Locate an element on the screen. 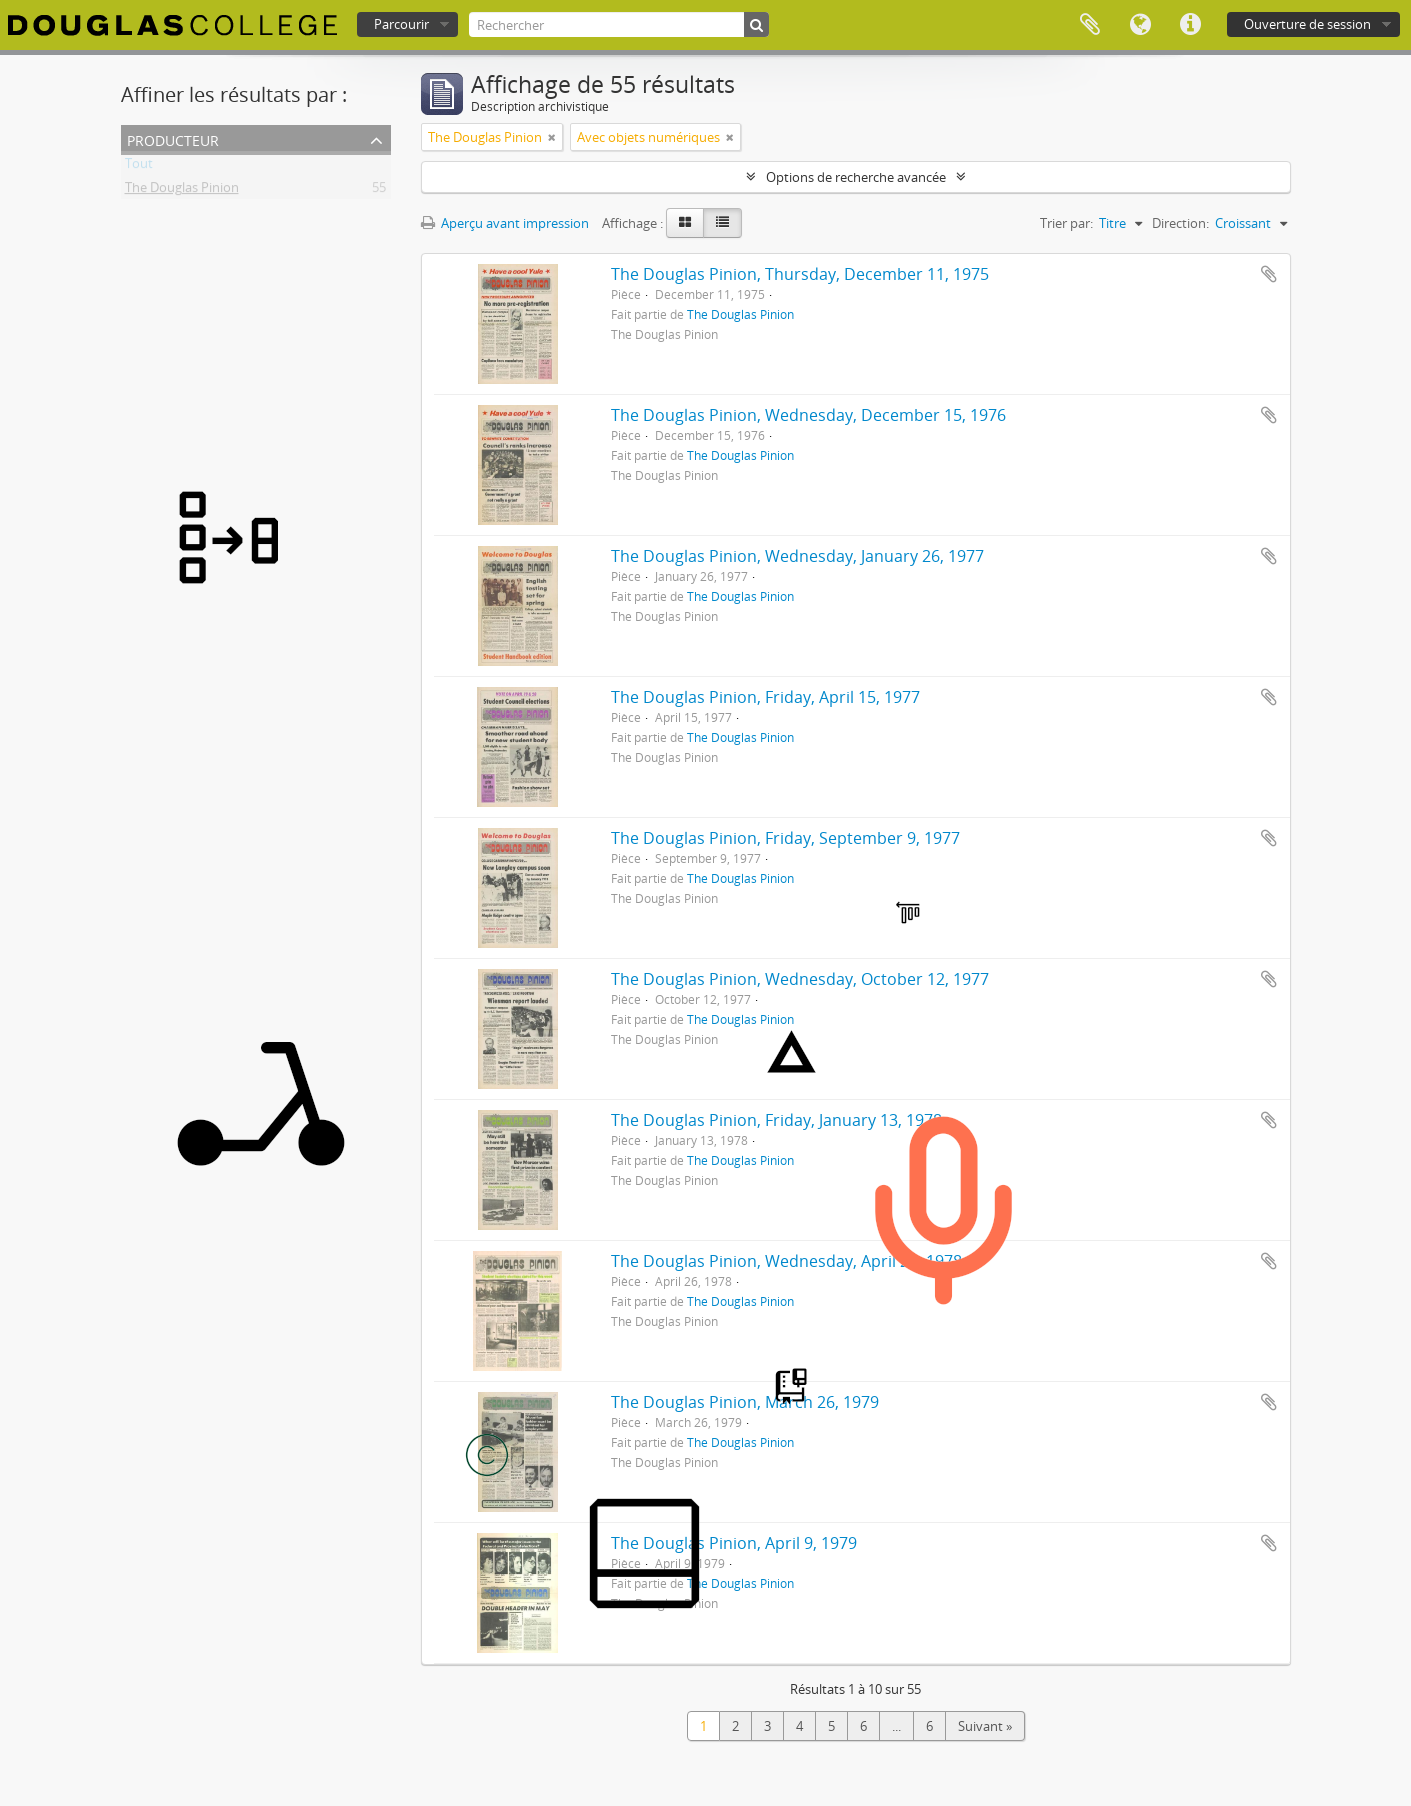  clone a repository is located at coordinates (790, 1385).